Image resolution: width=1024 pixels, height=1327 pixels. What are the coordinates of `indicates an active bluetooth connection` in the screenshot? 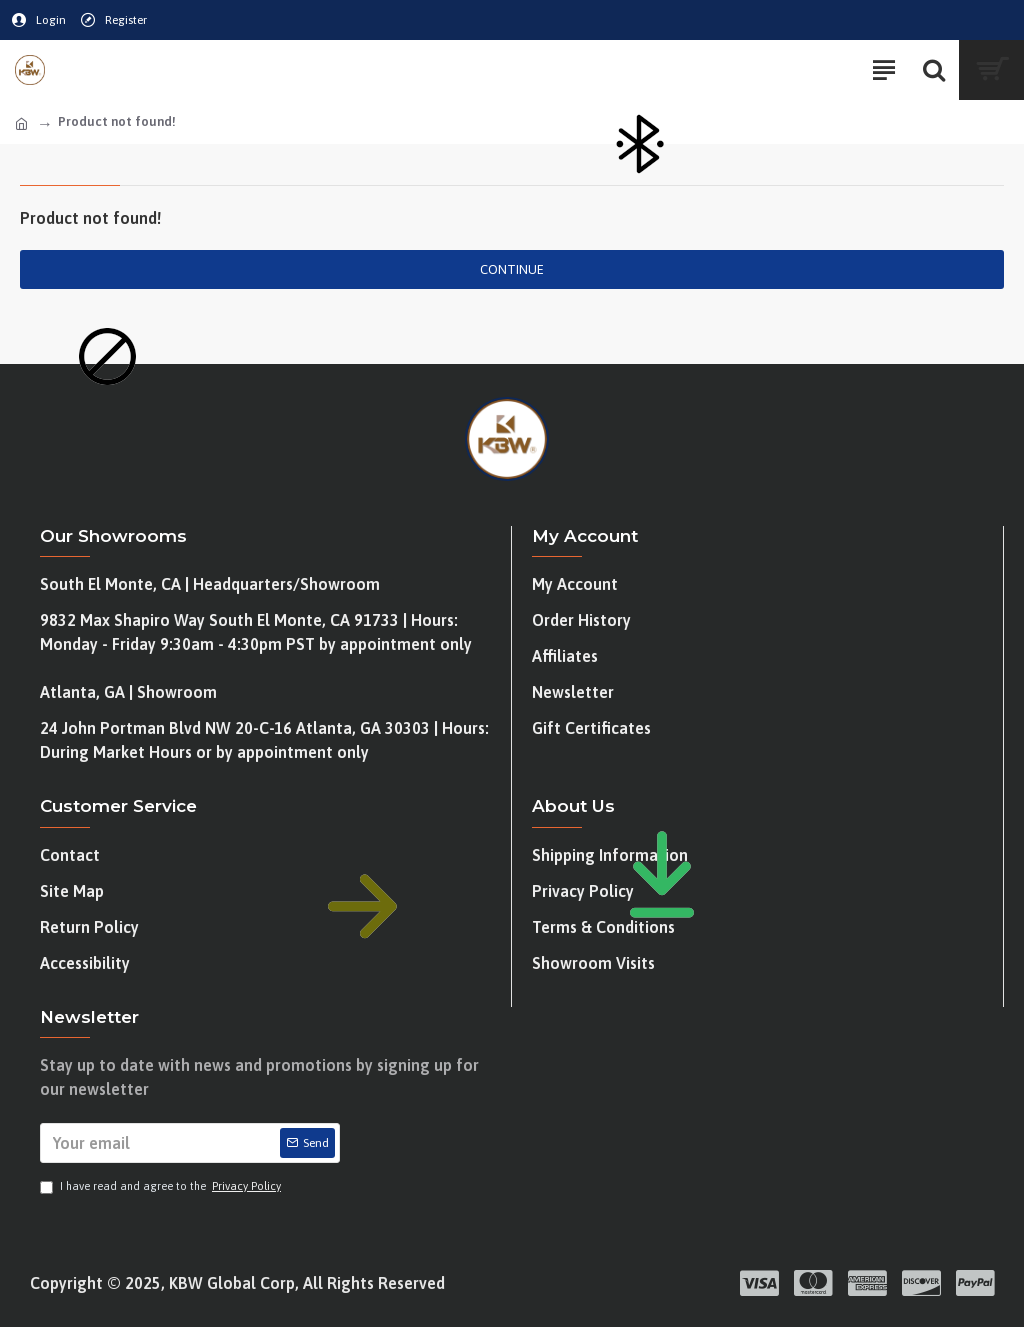 It's located at (639, 144).